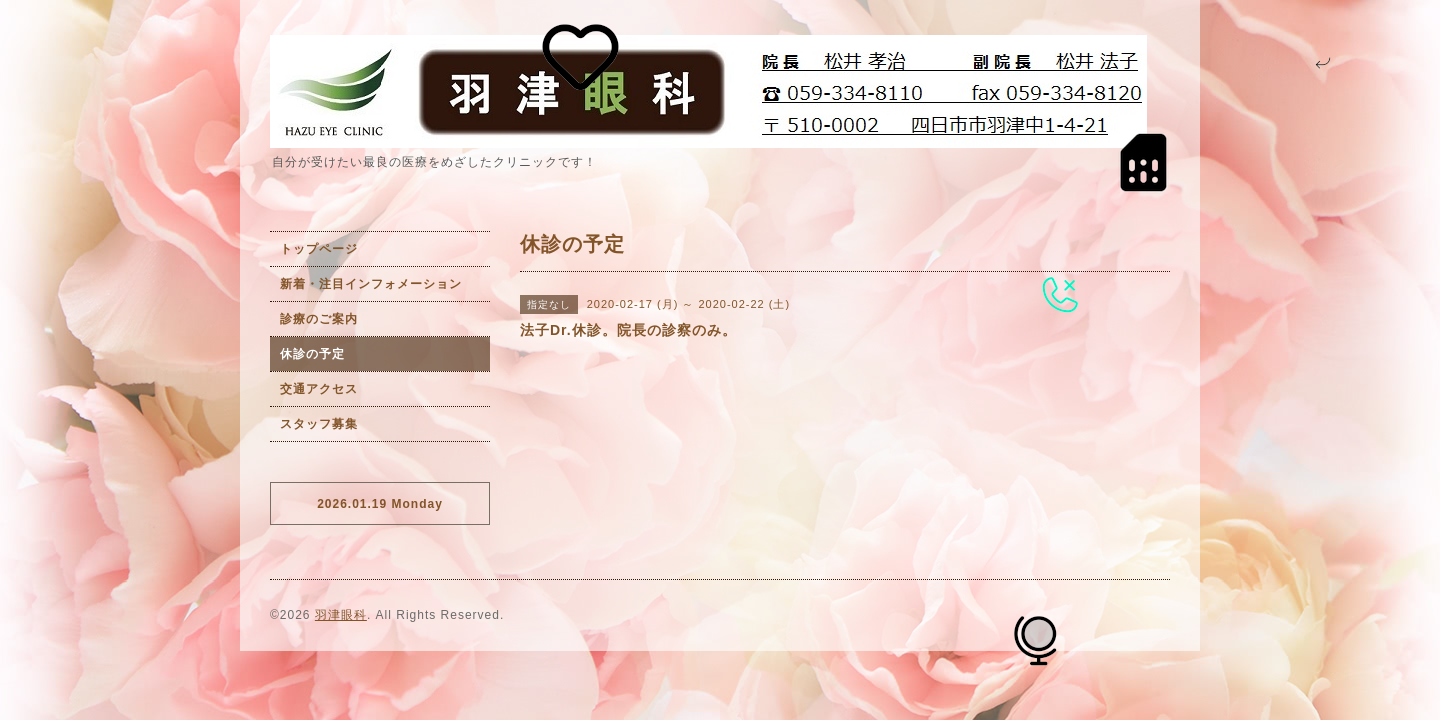  Describe the element at coordinates (1061, 294) in the screenshot. I see `end or decline a phone call` at that location.